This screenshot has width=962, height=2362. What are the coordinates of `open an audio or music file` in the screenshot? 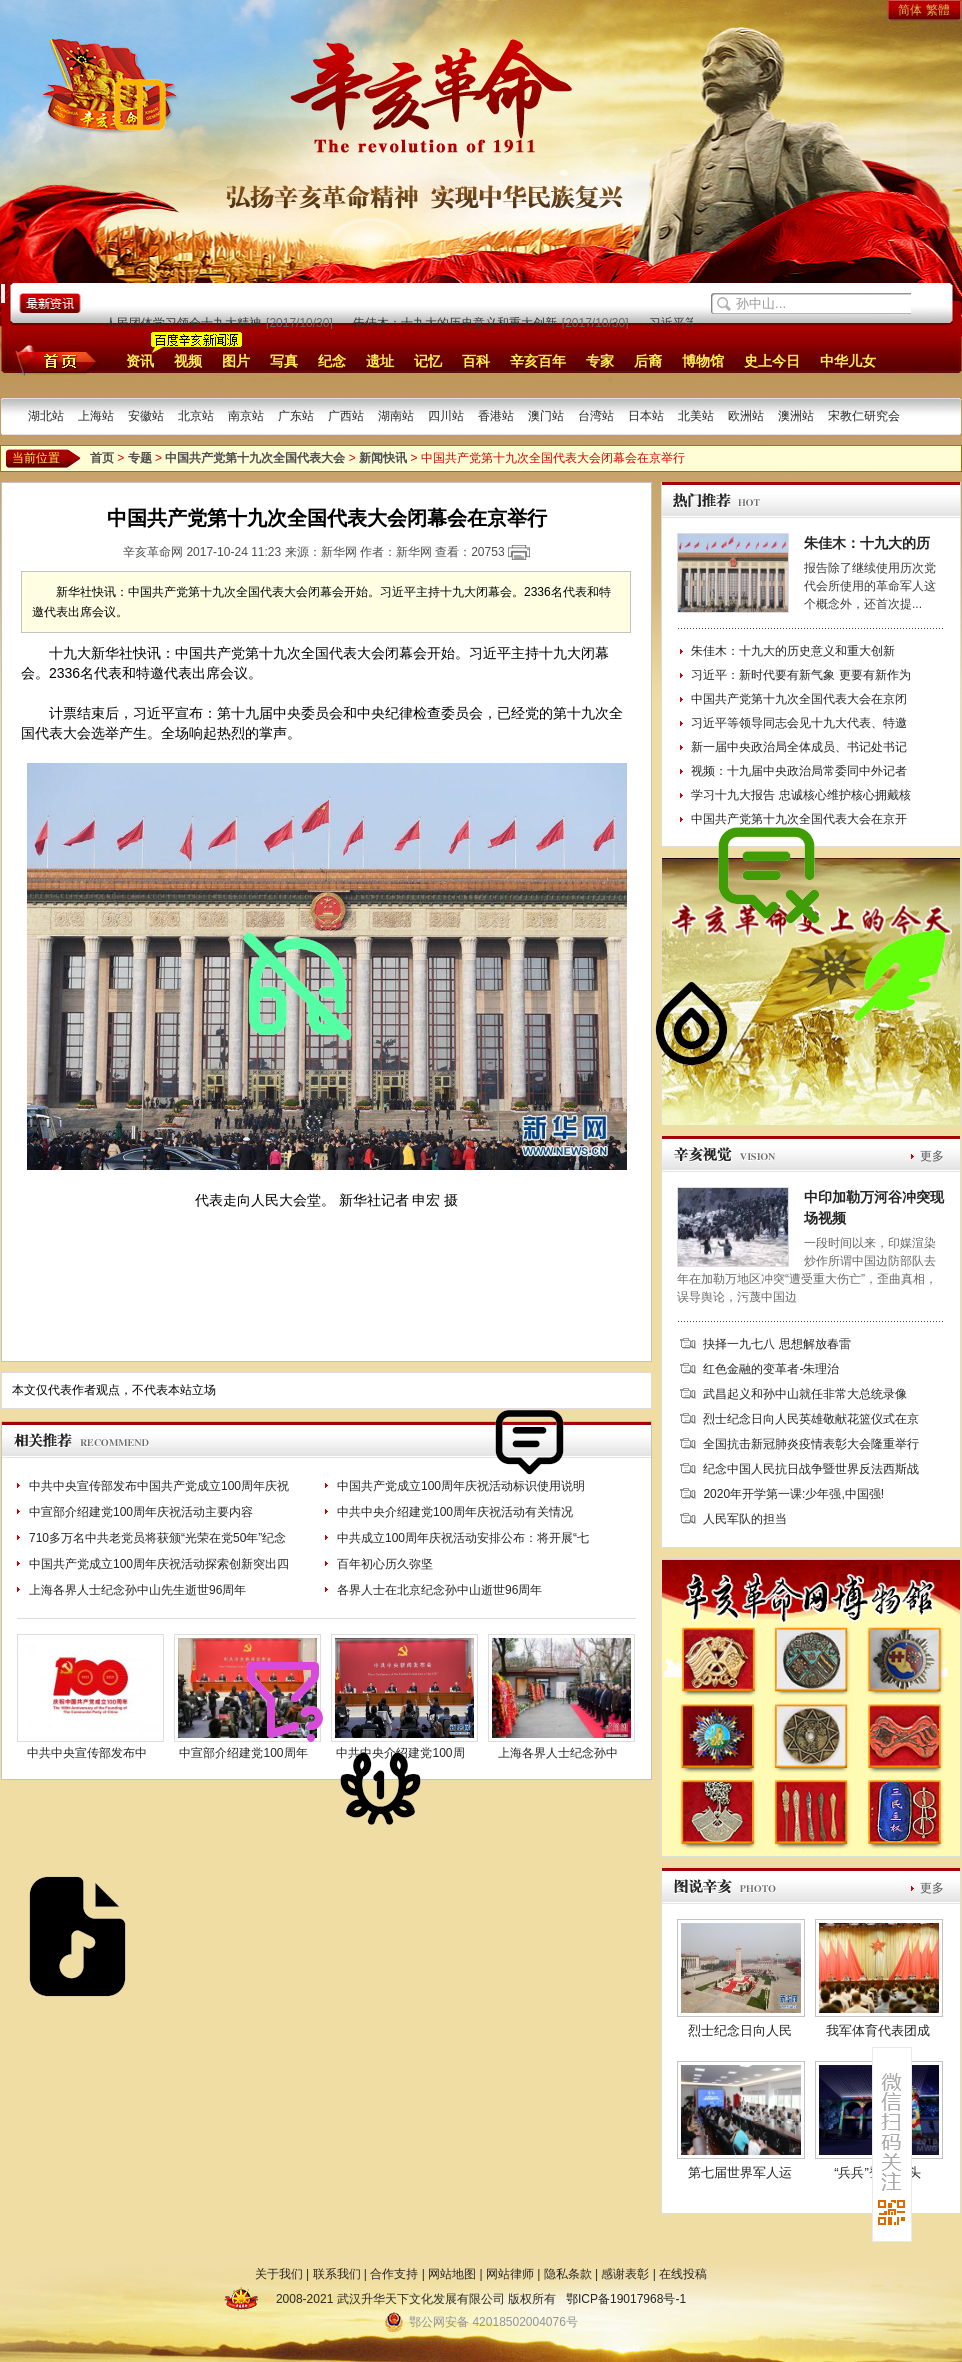 It's located at (77, 1936).